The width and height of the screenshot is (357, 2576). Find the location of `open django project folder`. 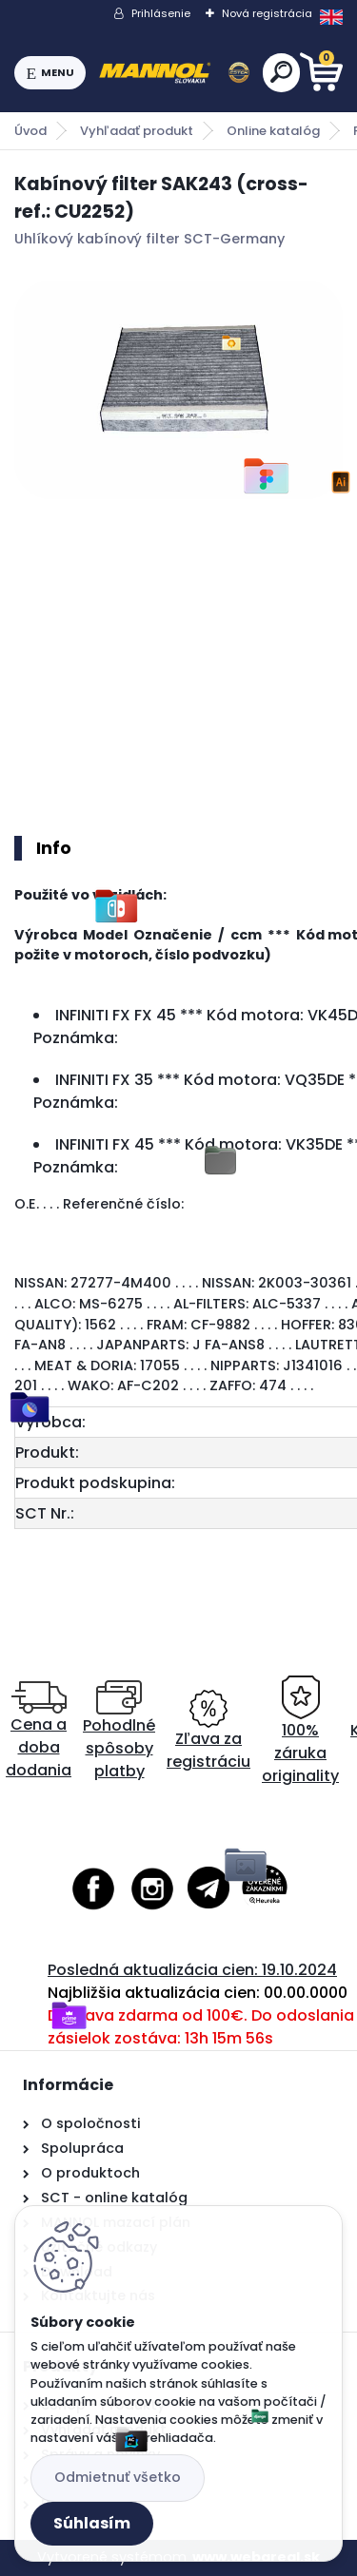

open django project folder is located at coordinates (260, 2416).